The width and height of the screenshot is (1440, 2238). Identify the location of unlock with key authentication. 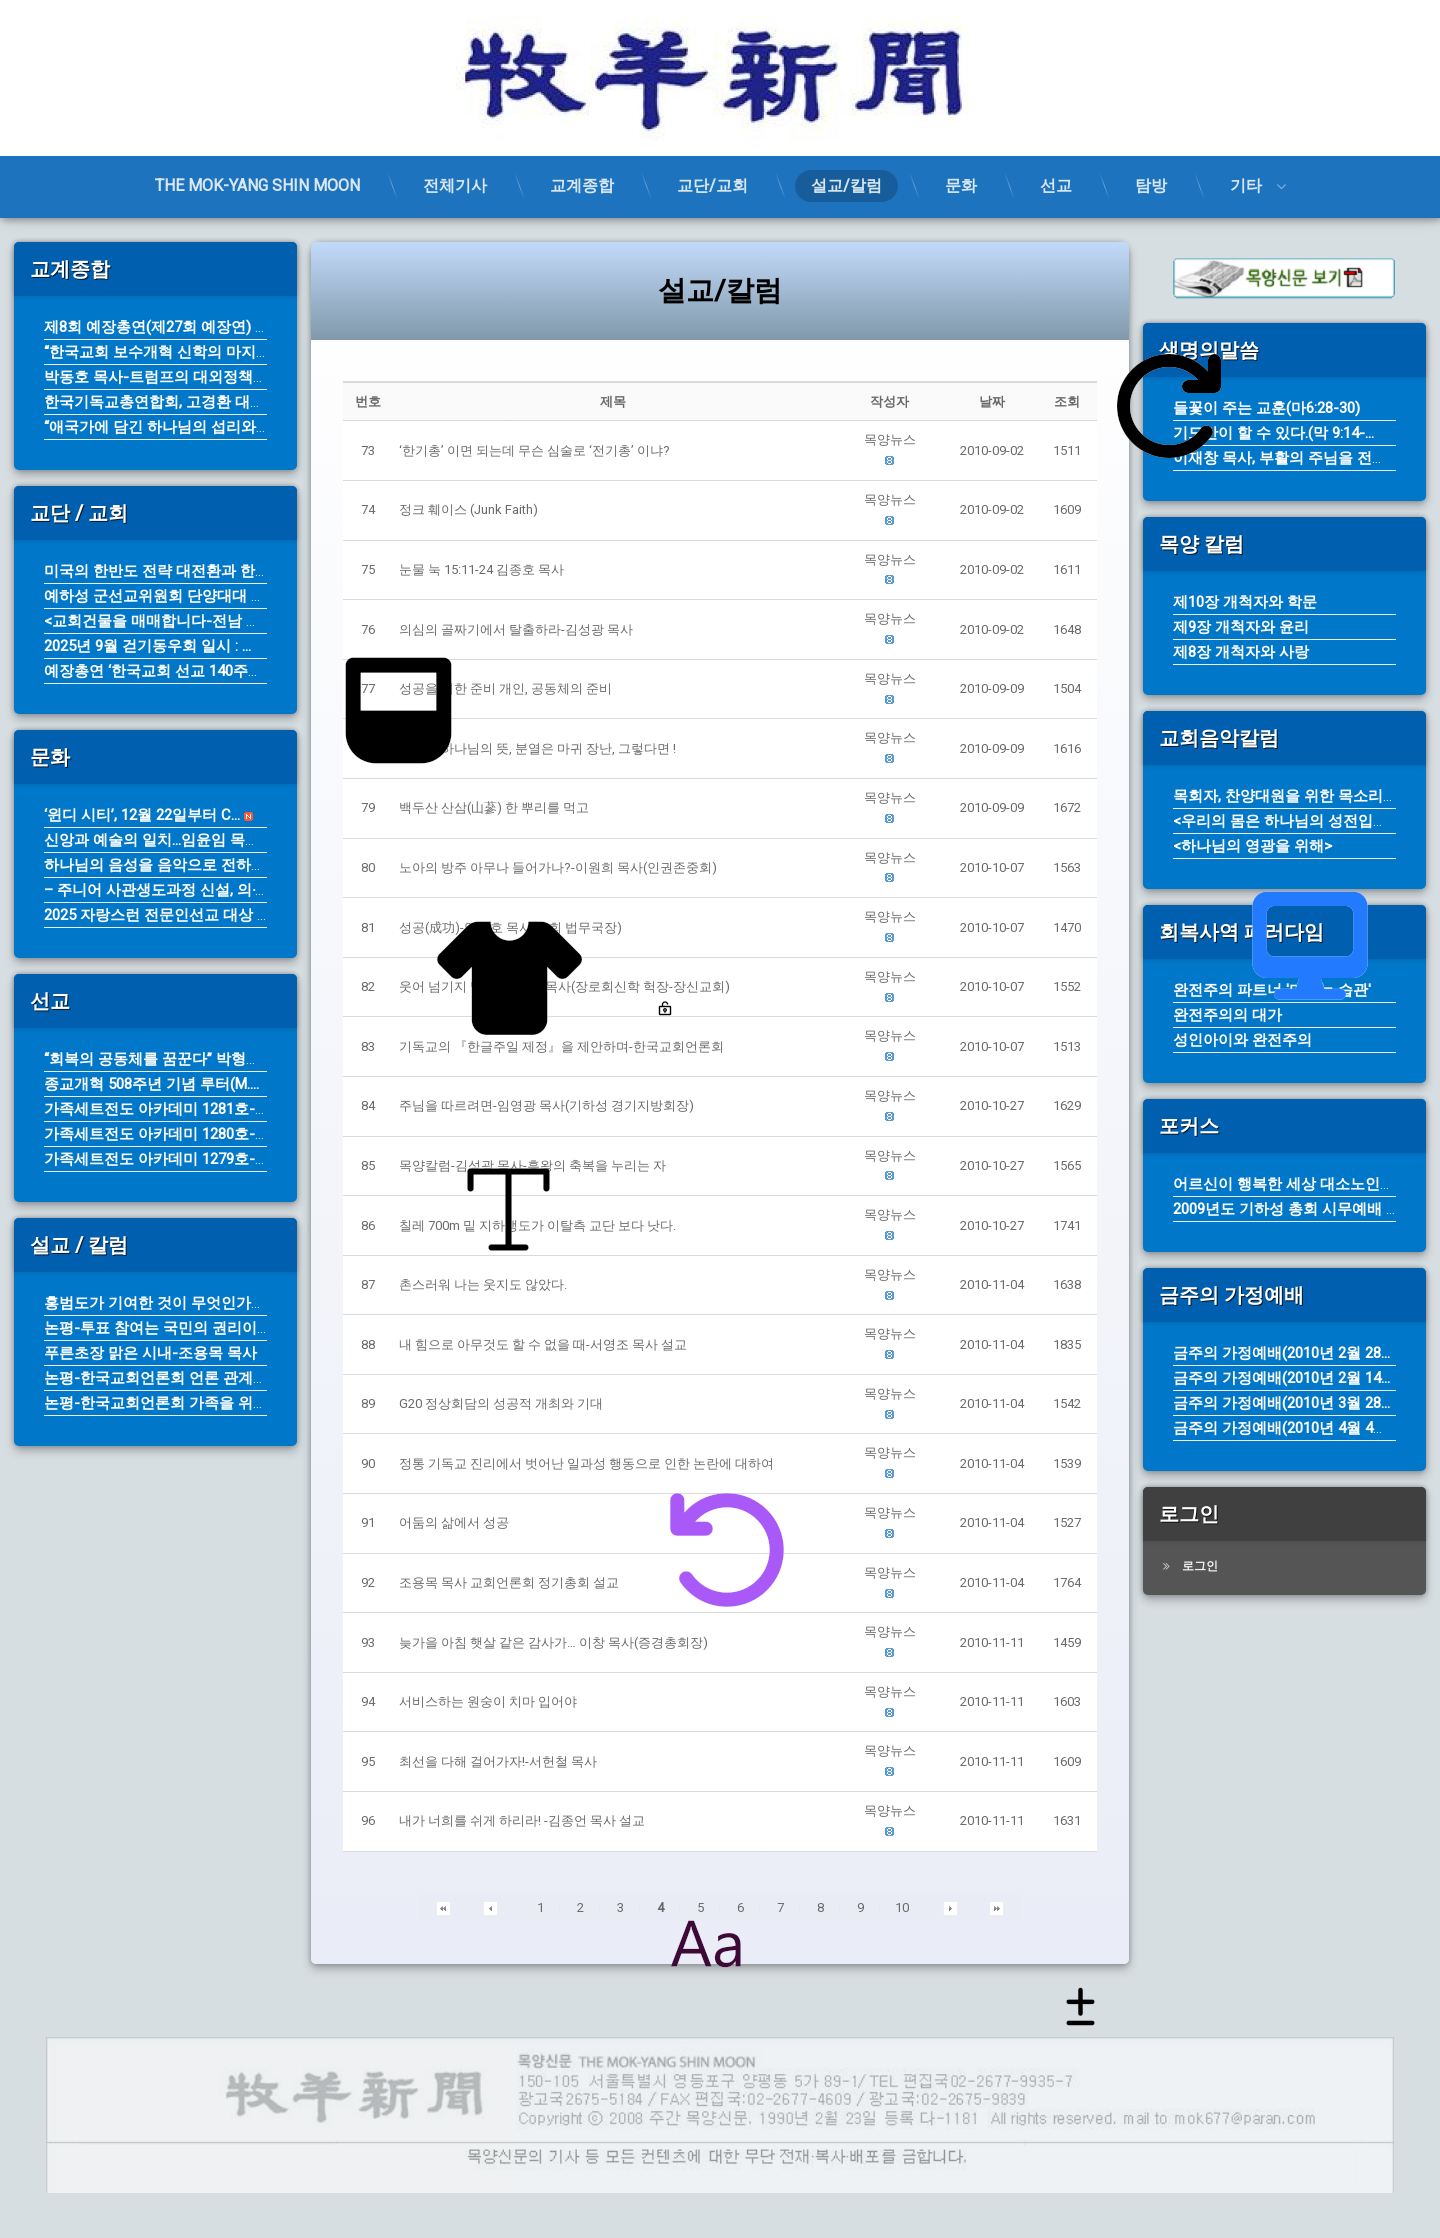
(665, 1009).